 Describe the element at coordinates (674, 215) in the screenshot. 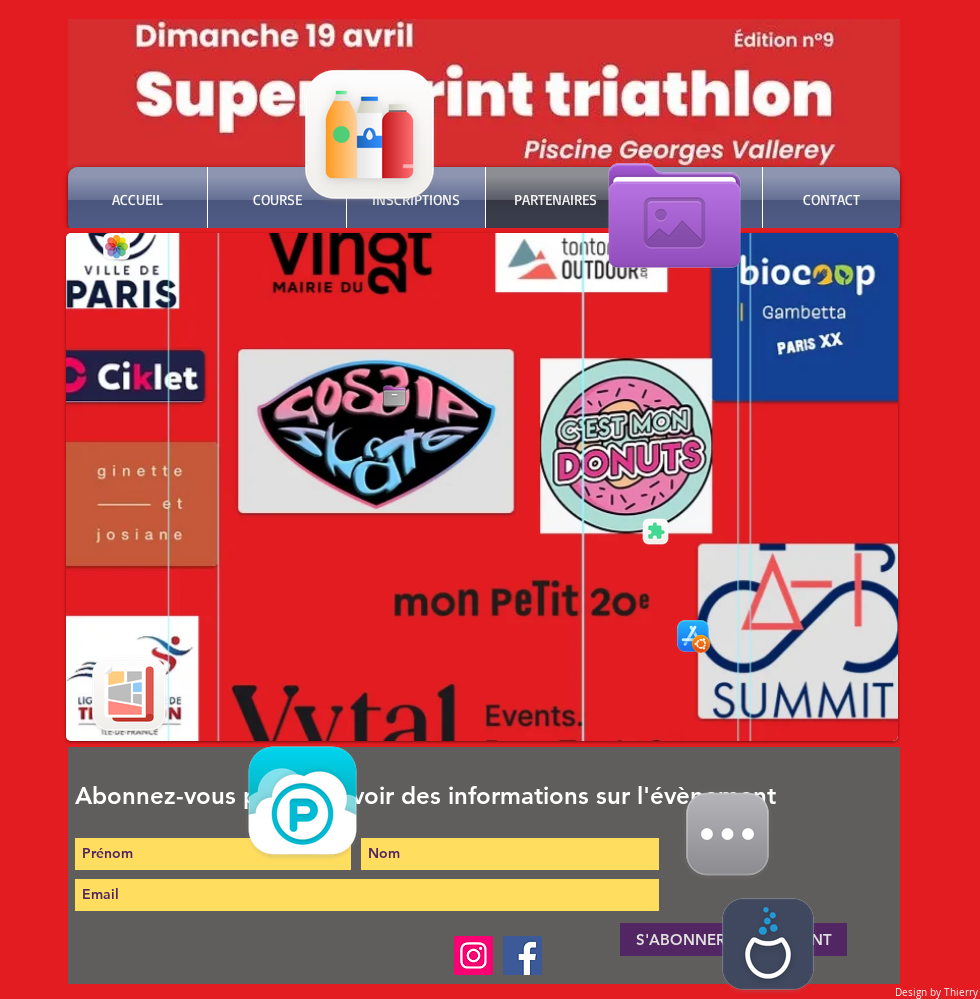

I see `open your images folder` at that location.